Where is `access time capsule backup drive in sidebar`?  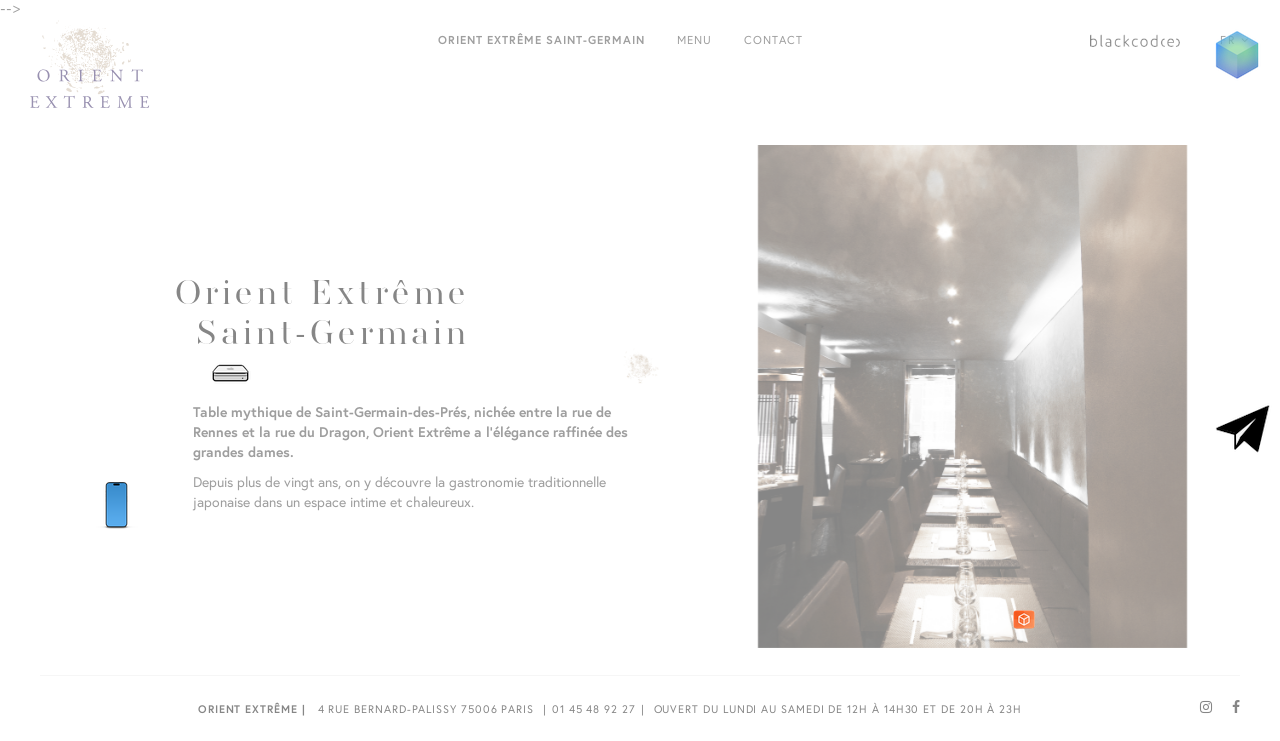 access time capsule backup drive in sidebar is located at coordinates (230, 372).